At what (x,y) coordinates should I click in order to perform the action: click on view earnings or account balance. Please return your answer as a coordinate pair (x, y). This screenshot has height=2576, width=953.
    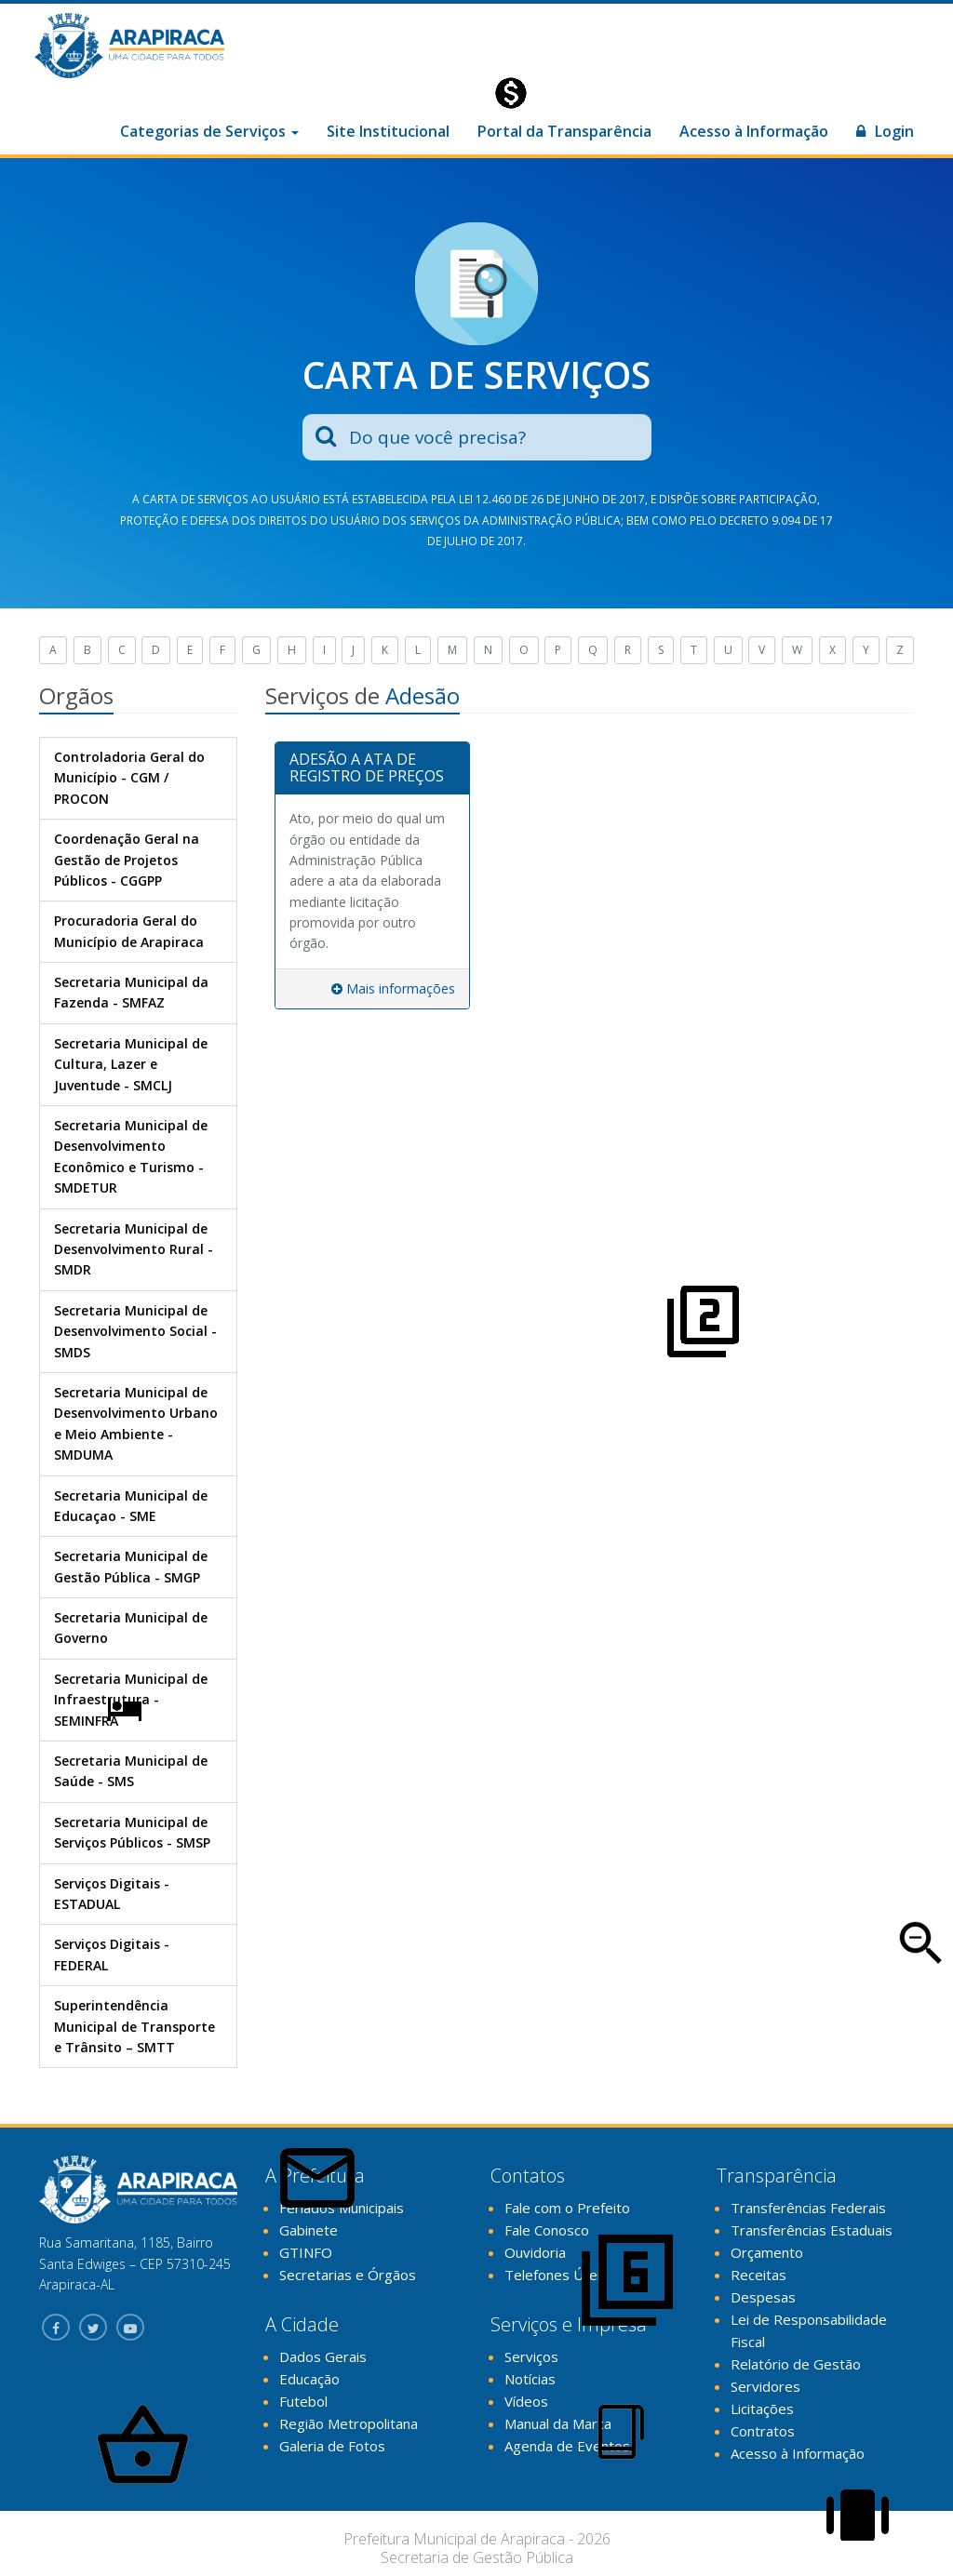
    Looking at the image, I should click on (511, 93).